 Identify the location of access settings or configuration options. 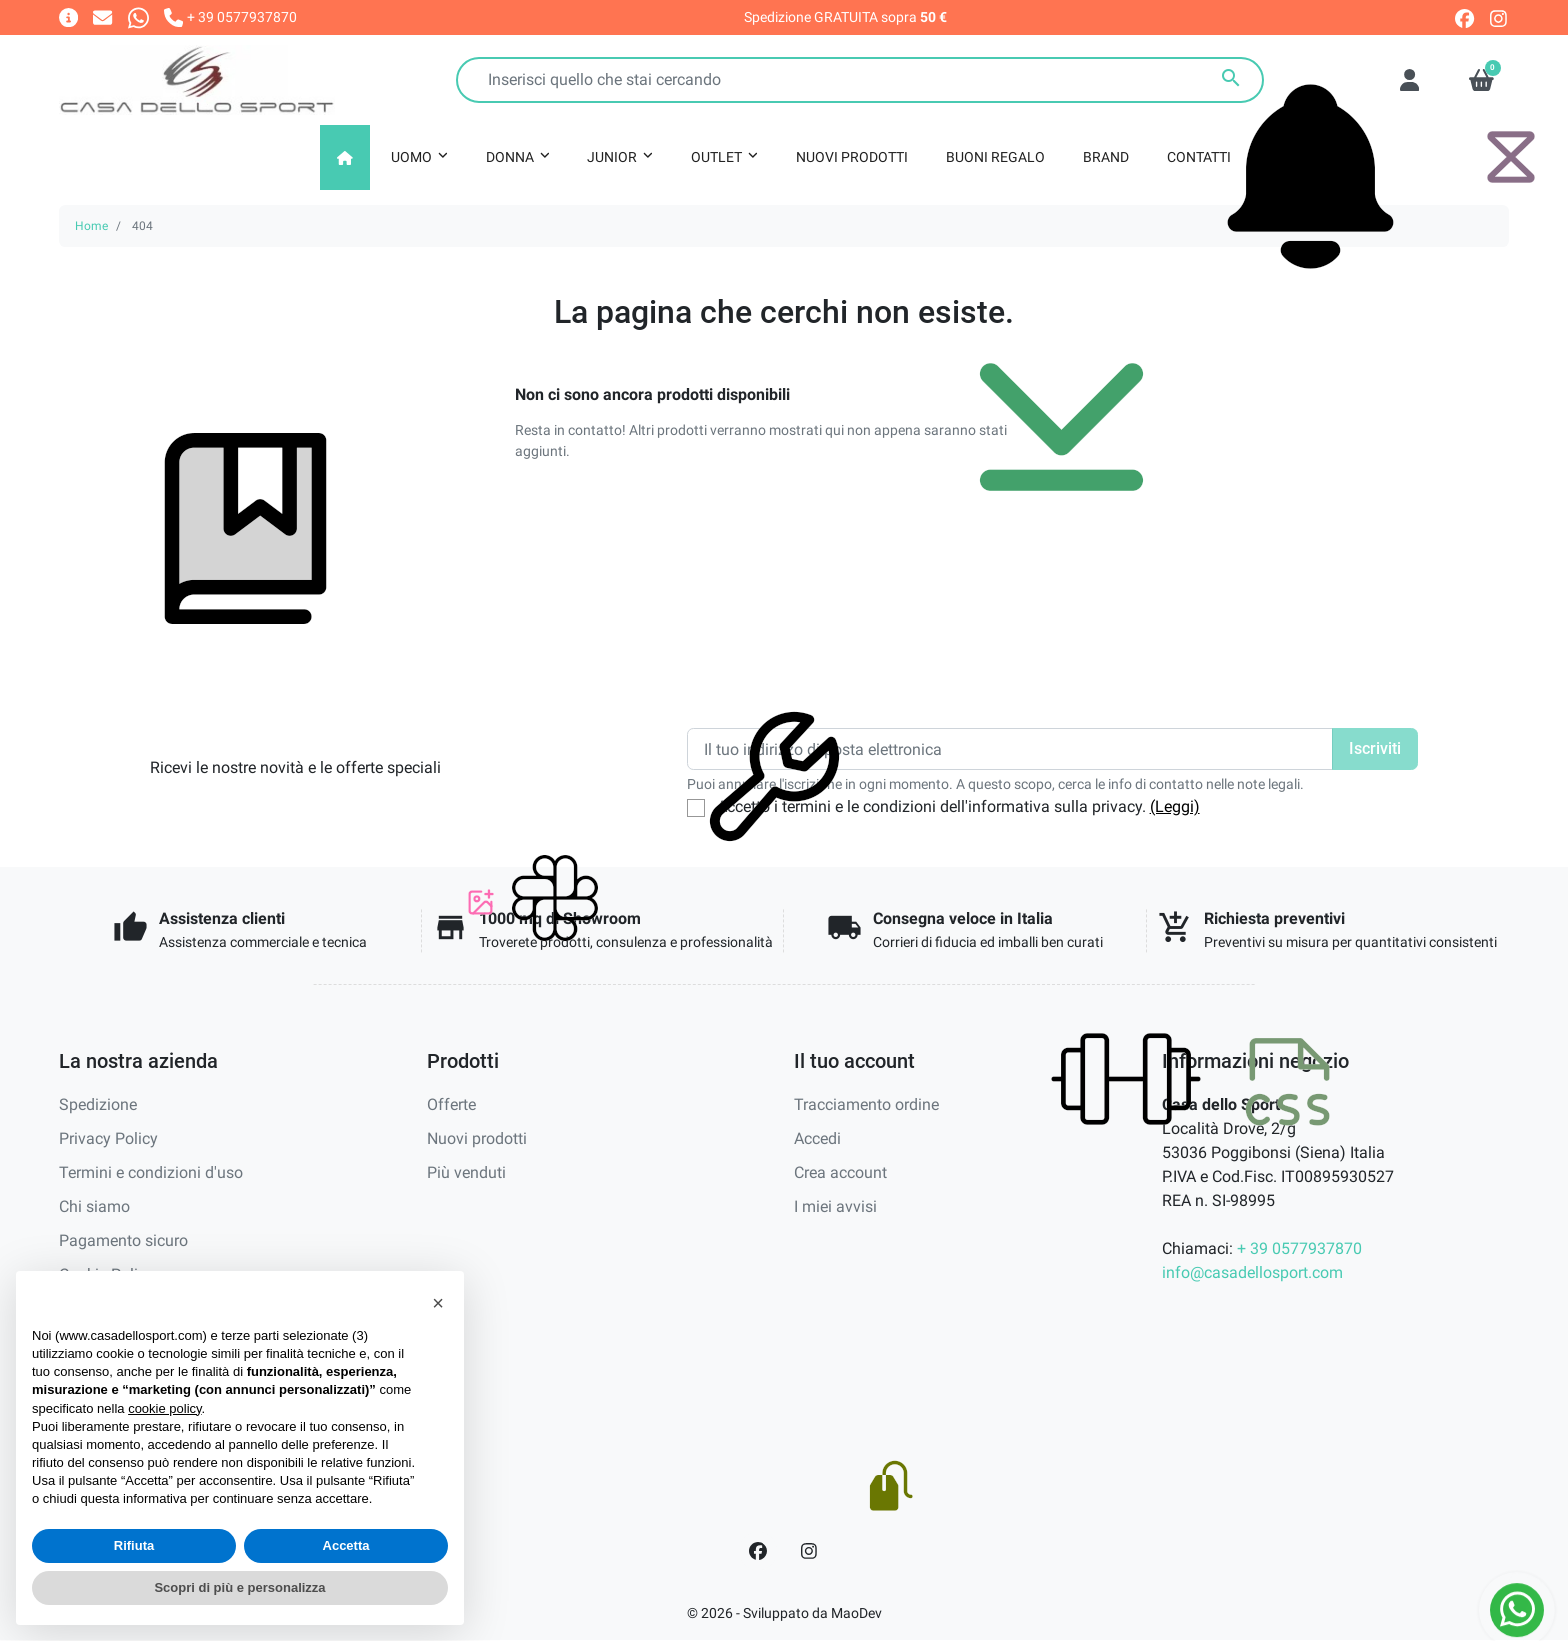
(774, 776).